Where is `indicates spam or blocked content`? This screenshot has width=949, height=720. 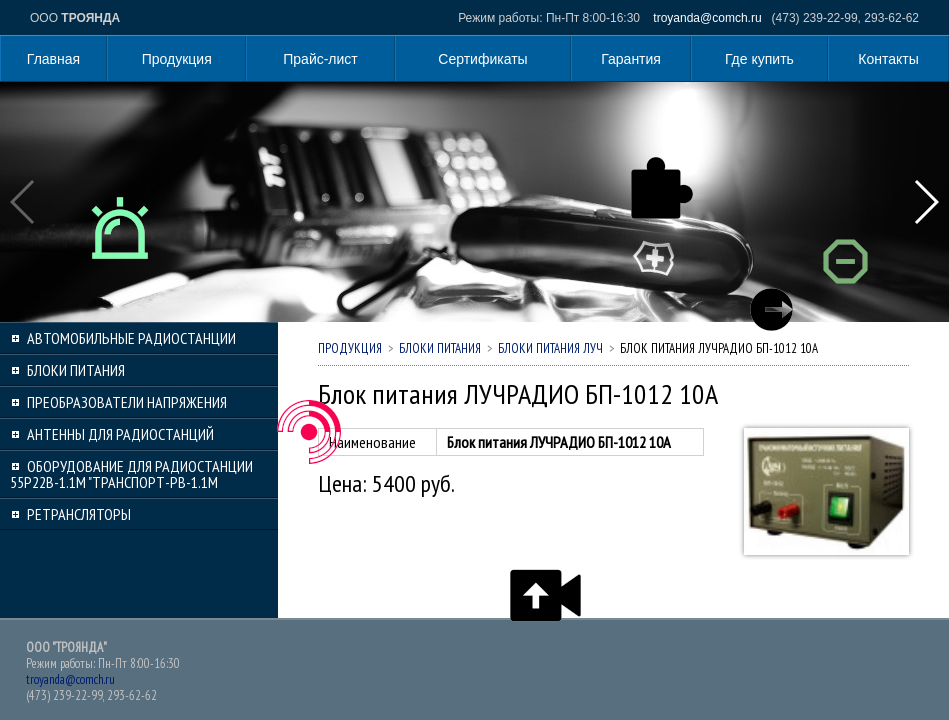 indicates spam or blocked content is located at coordinates (845, 261).